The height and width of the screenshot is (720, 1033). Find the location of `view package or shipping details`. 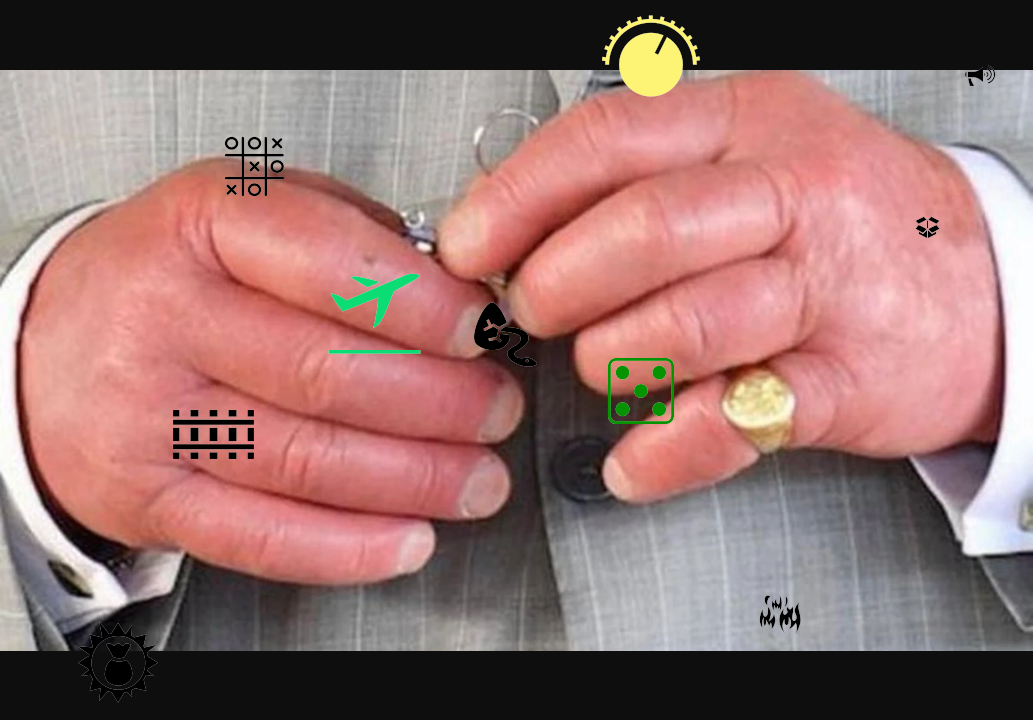

view package or shipping details is located at coordinates (927, 227).